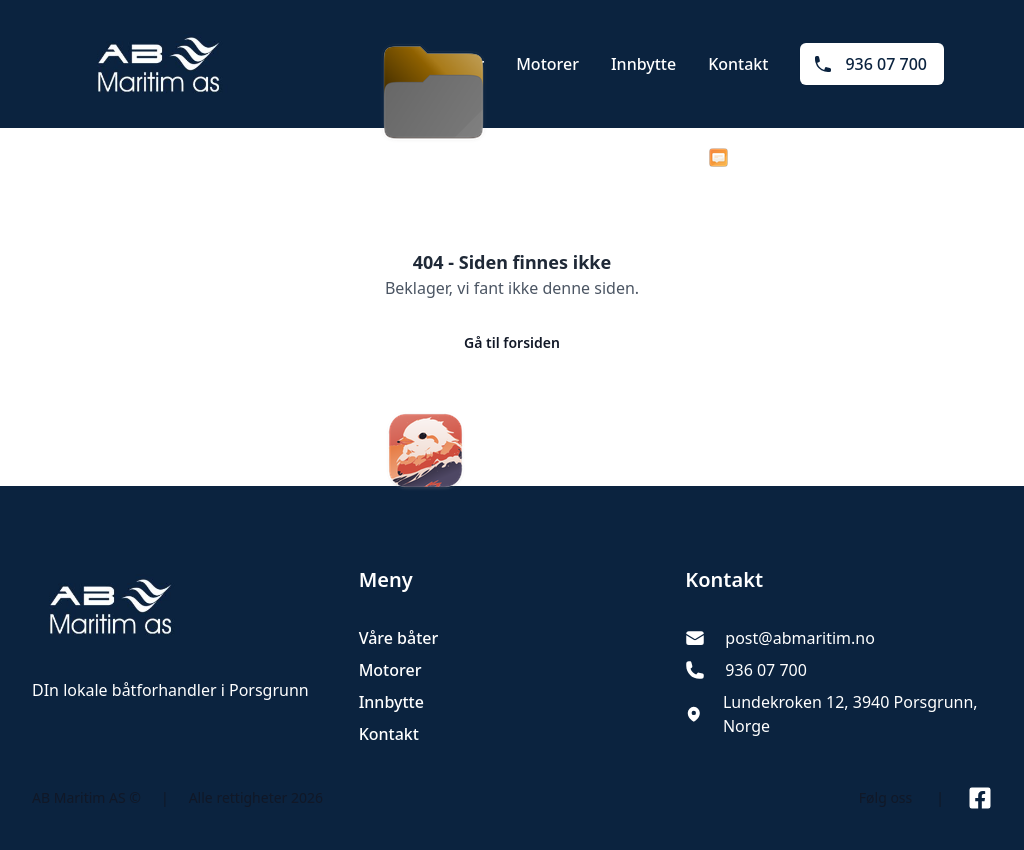 The width and height of the screenshot is (1024, 850). What do you see at coordinates (425, 450) in the screenshot?
I see `open halloy IRC client` at bounding box center [425, 450].